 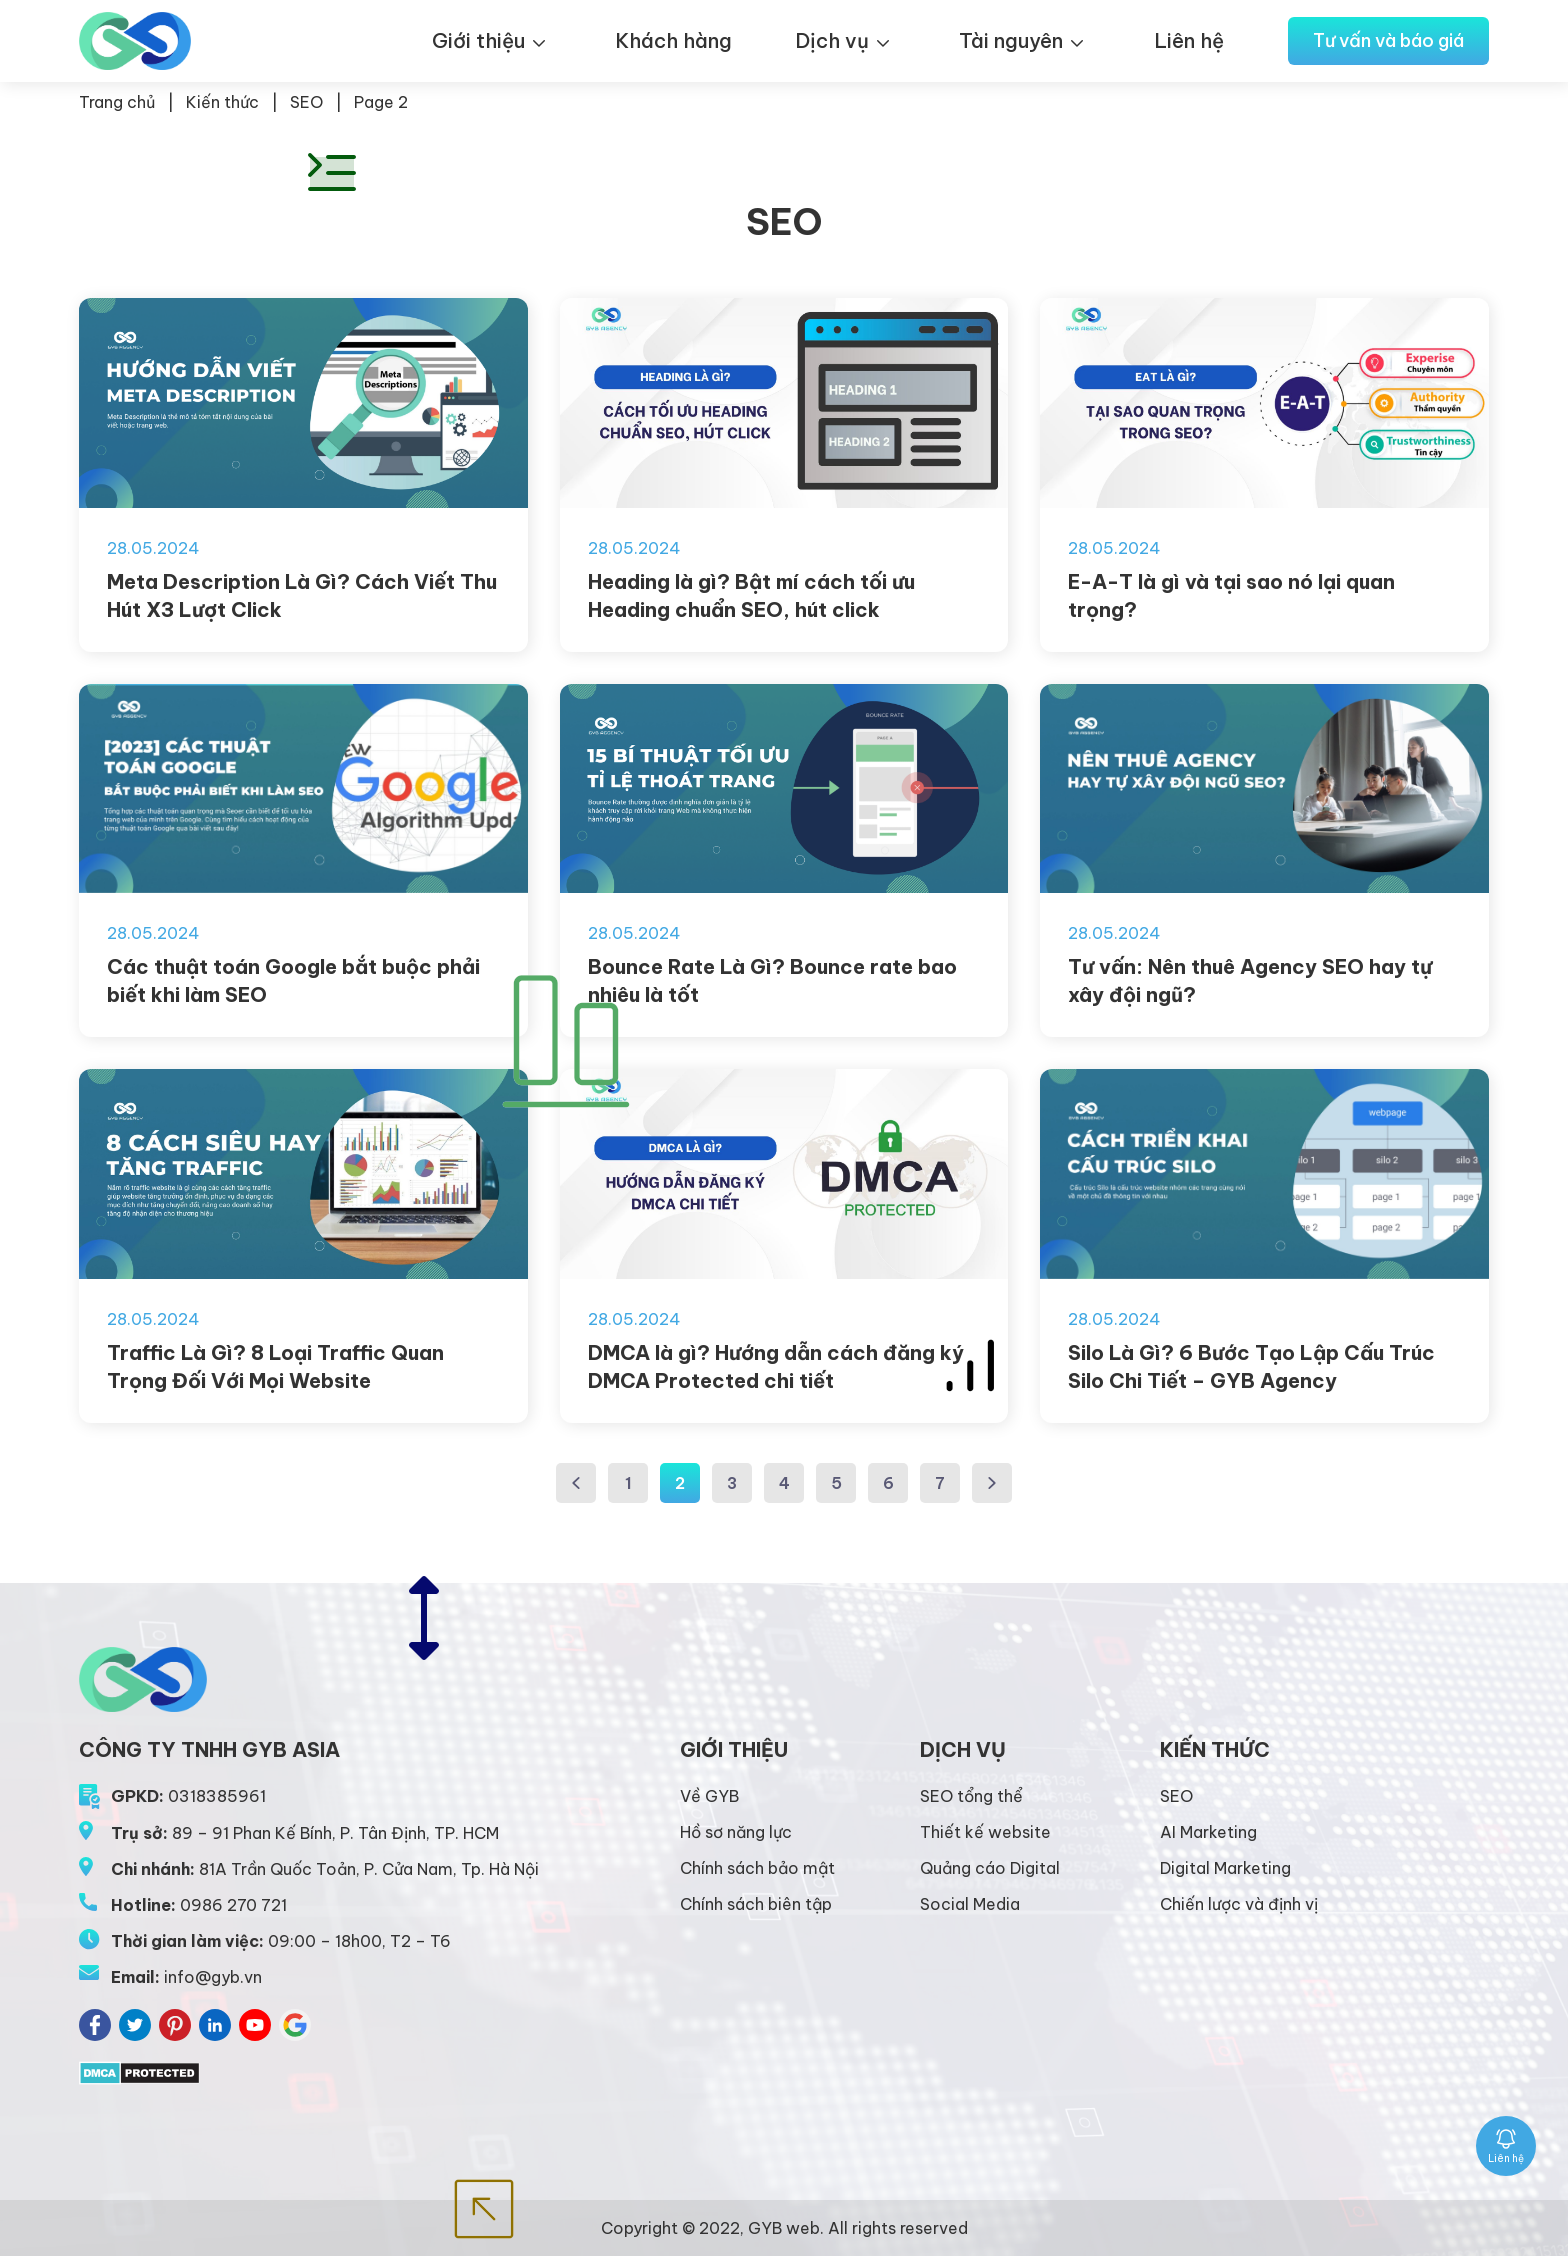 I want to click on adjust height or vertical size, so click(x=424, y=1618).